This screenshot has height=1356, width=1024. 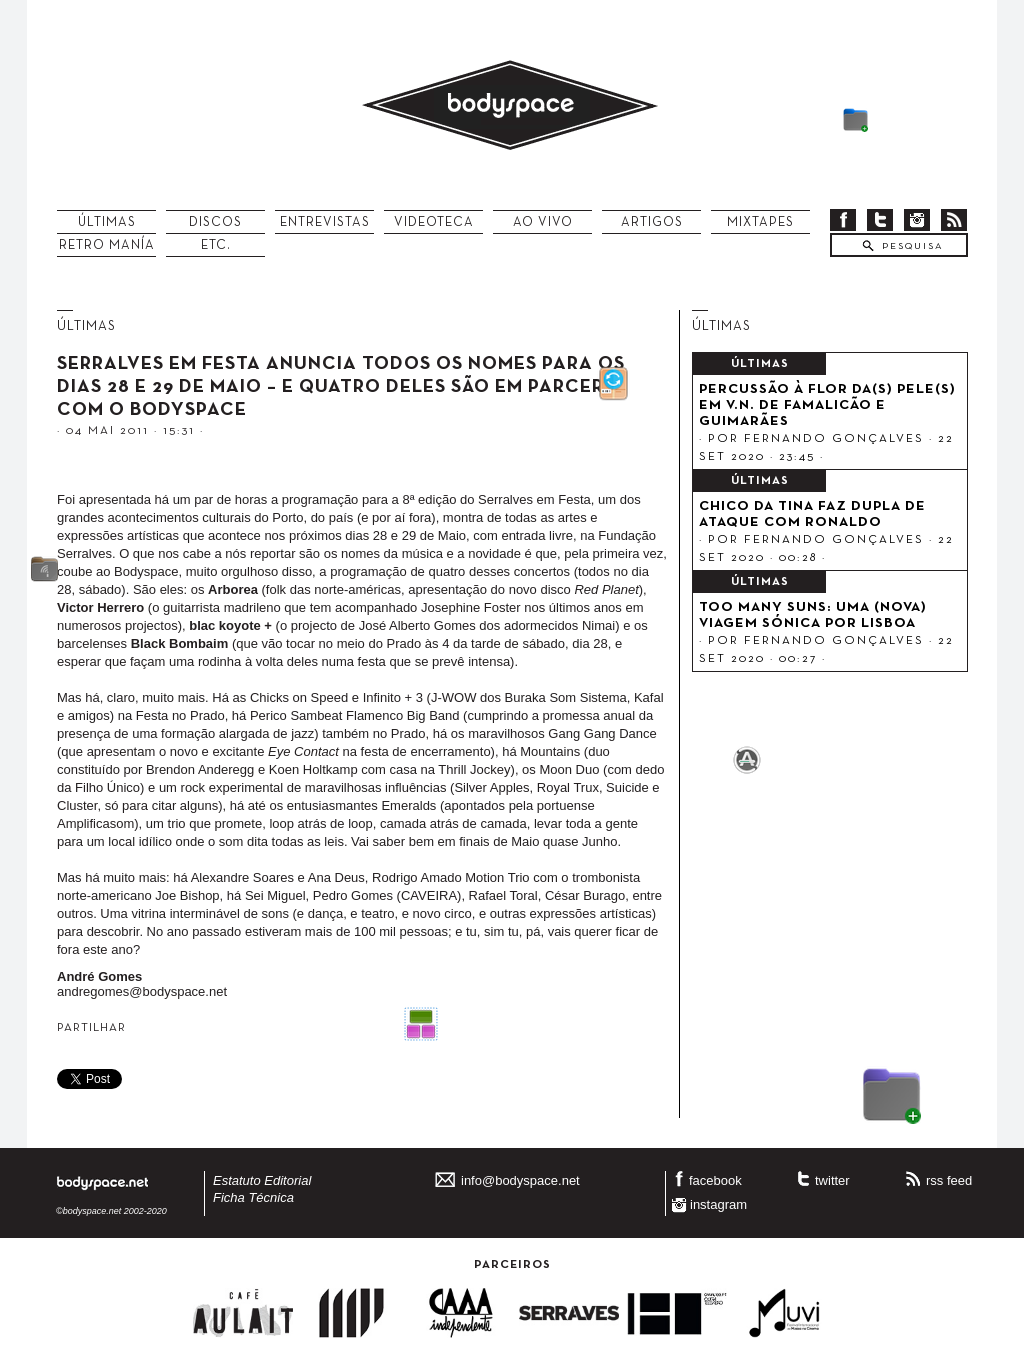 What do you see at coordinates (44, 568) in the screenshot?
I see `open insync cloud sync folder` at bounding box center [44, 568].